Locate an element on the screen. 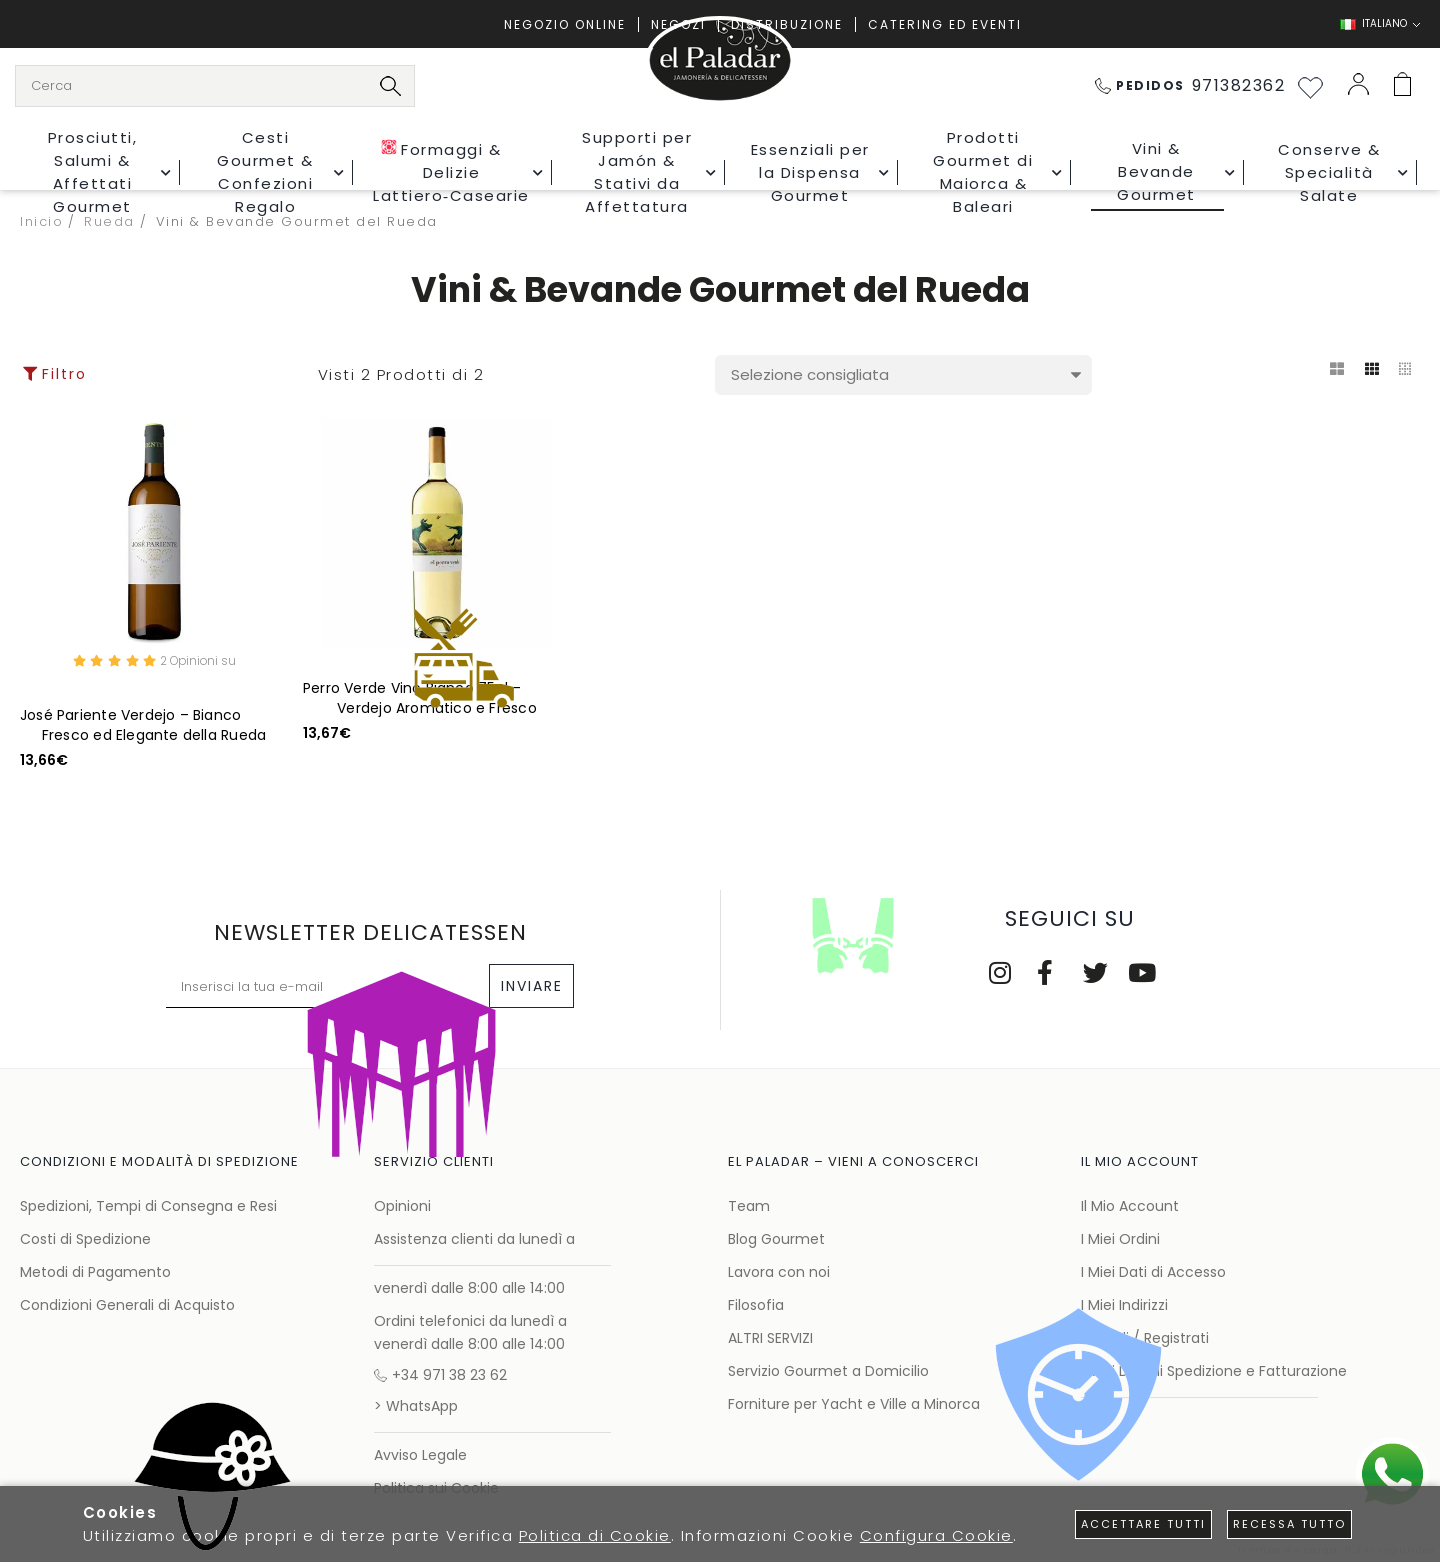 Image resolution: width=1440 pixels, height=1562 pixels. abstract game achievement or badge icon is located at coordinates (389, 147).